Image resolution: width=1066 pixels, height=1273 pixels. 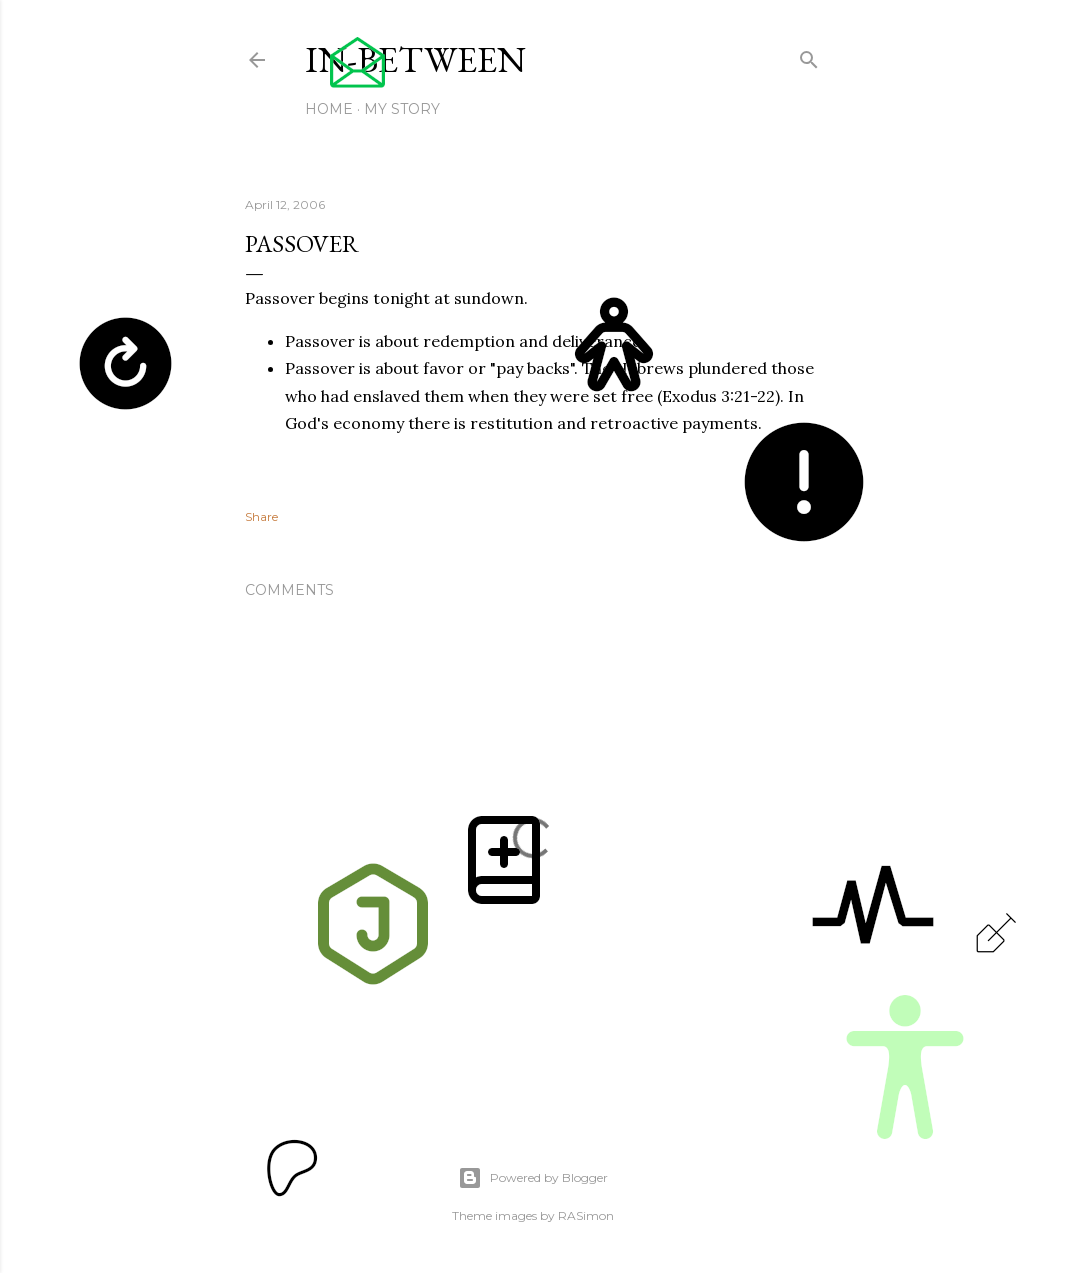 What do you see at coordinates (373, 924) in the screenshot?
I see `app or service icon with "J" branding` at bounding box center [373, 924].